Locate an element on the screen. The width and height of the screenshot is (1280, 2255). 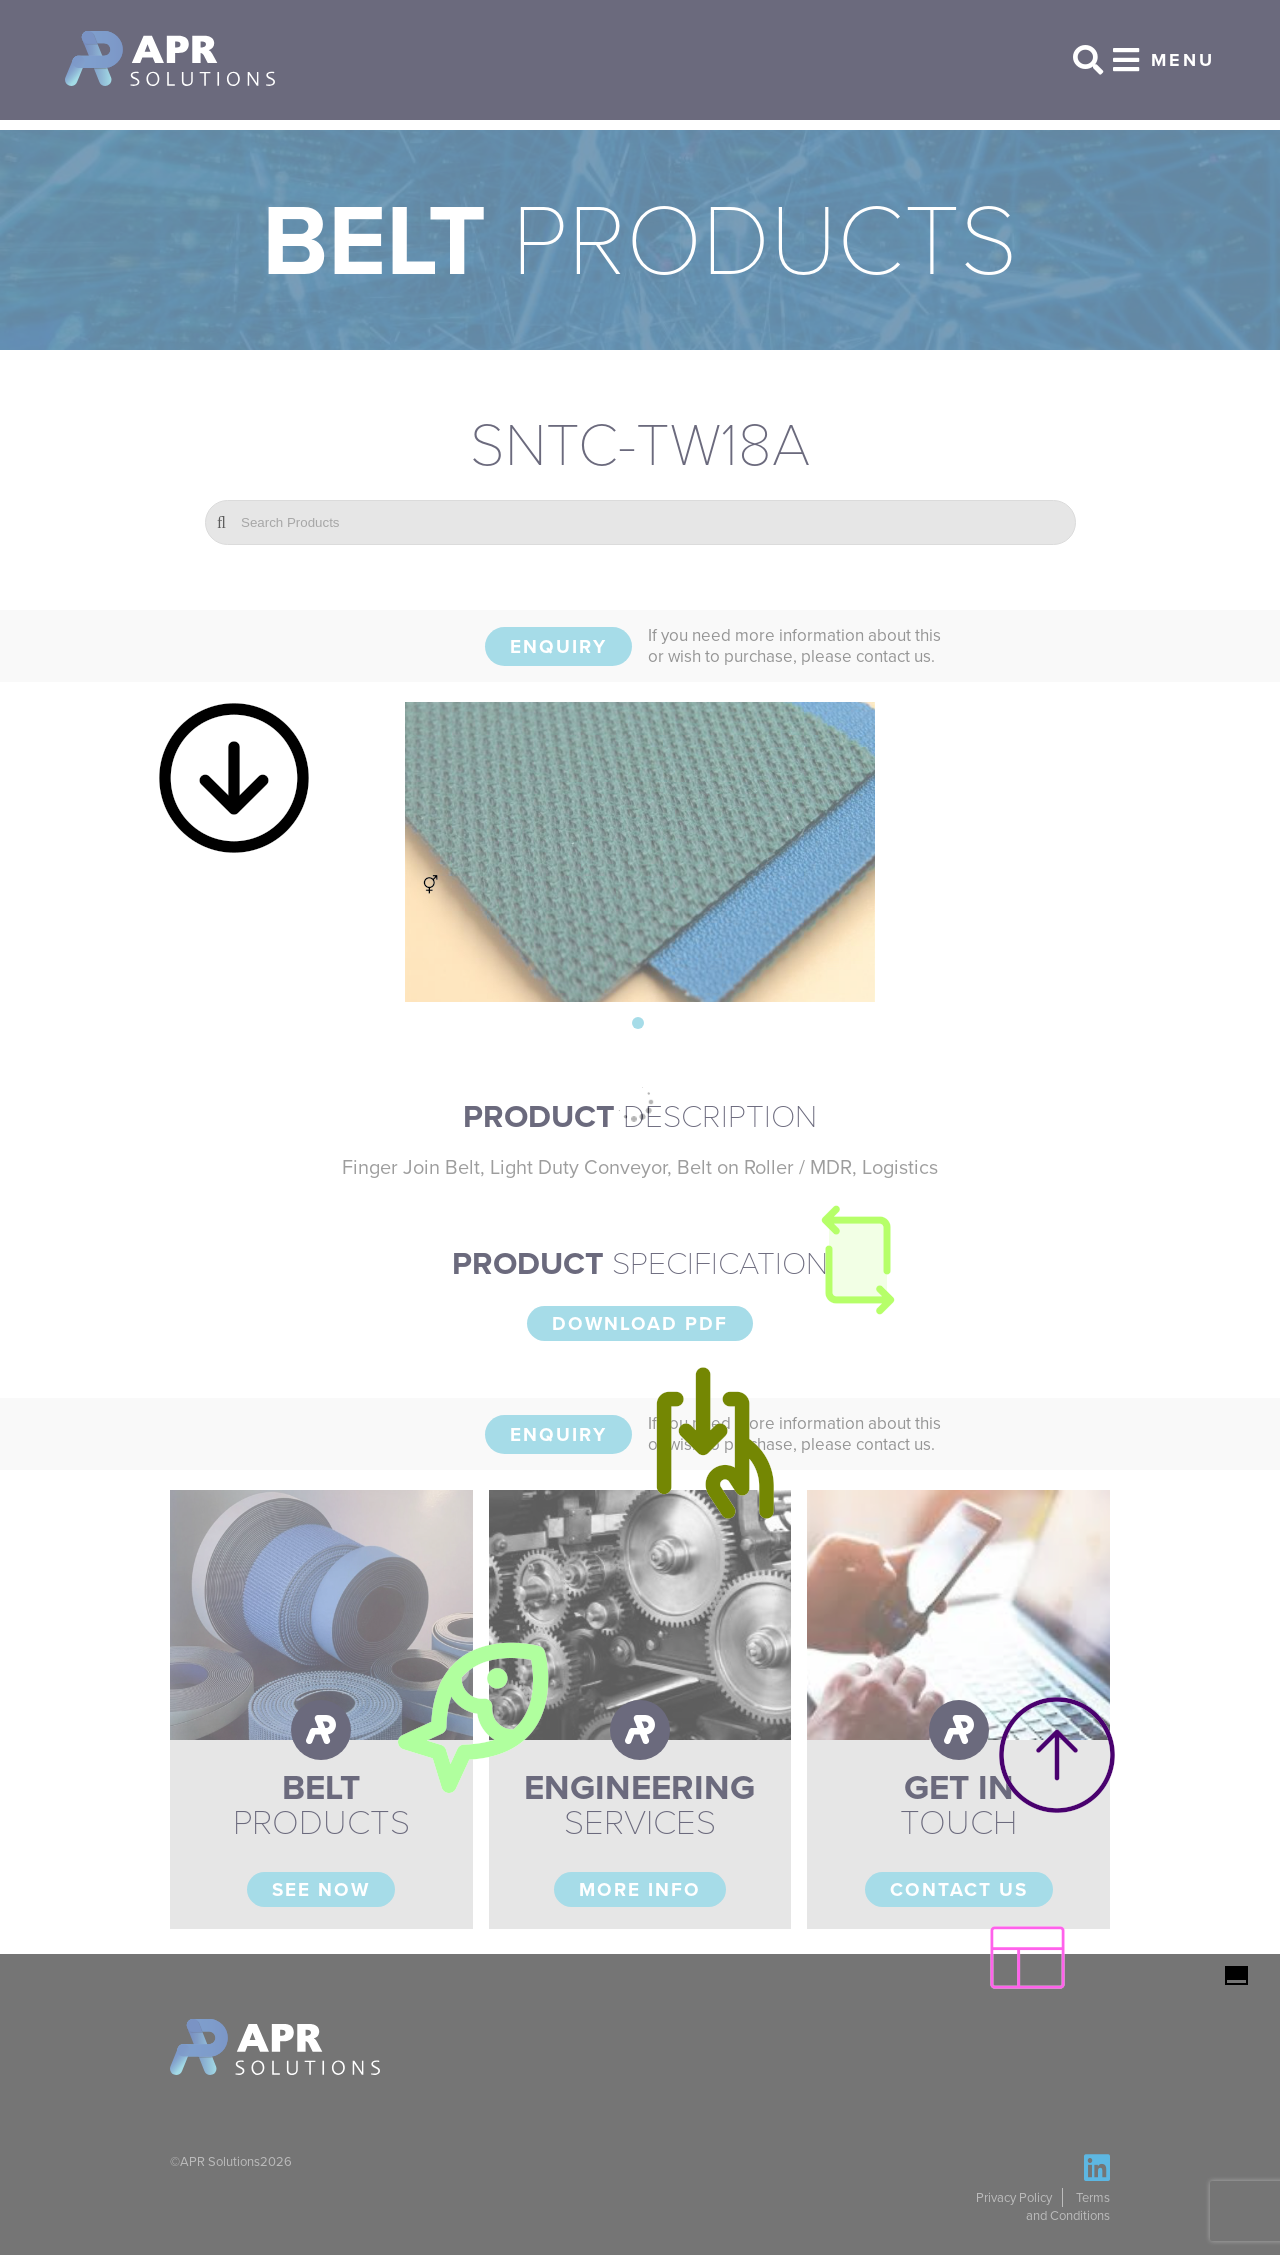
select intersex gender identity is located at coordinates (430, 884).